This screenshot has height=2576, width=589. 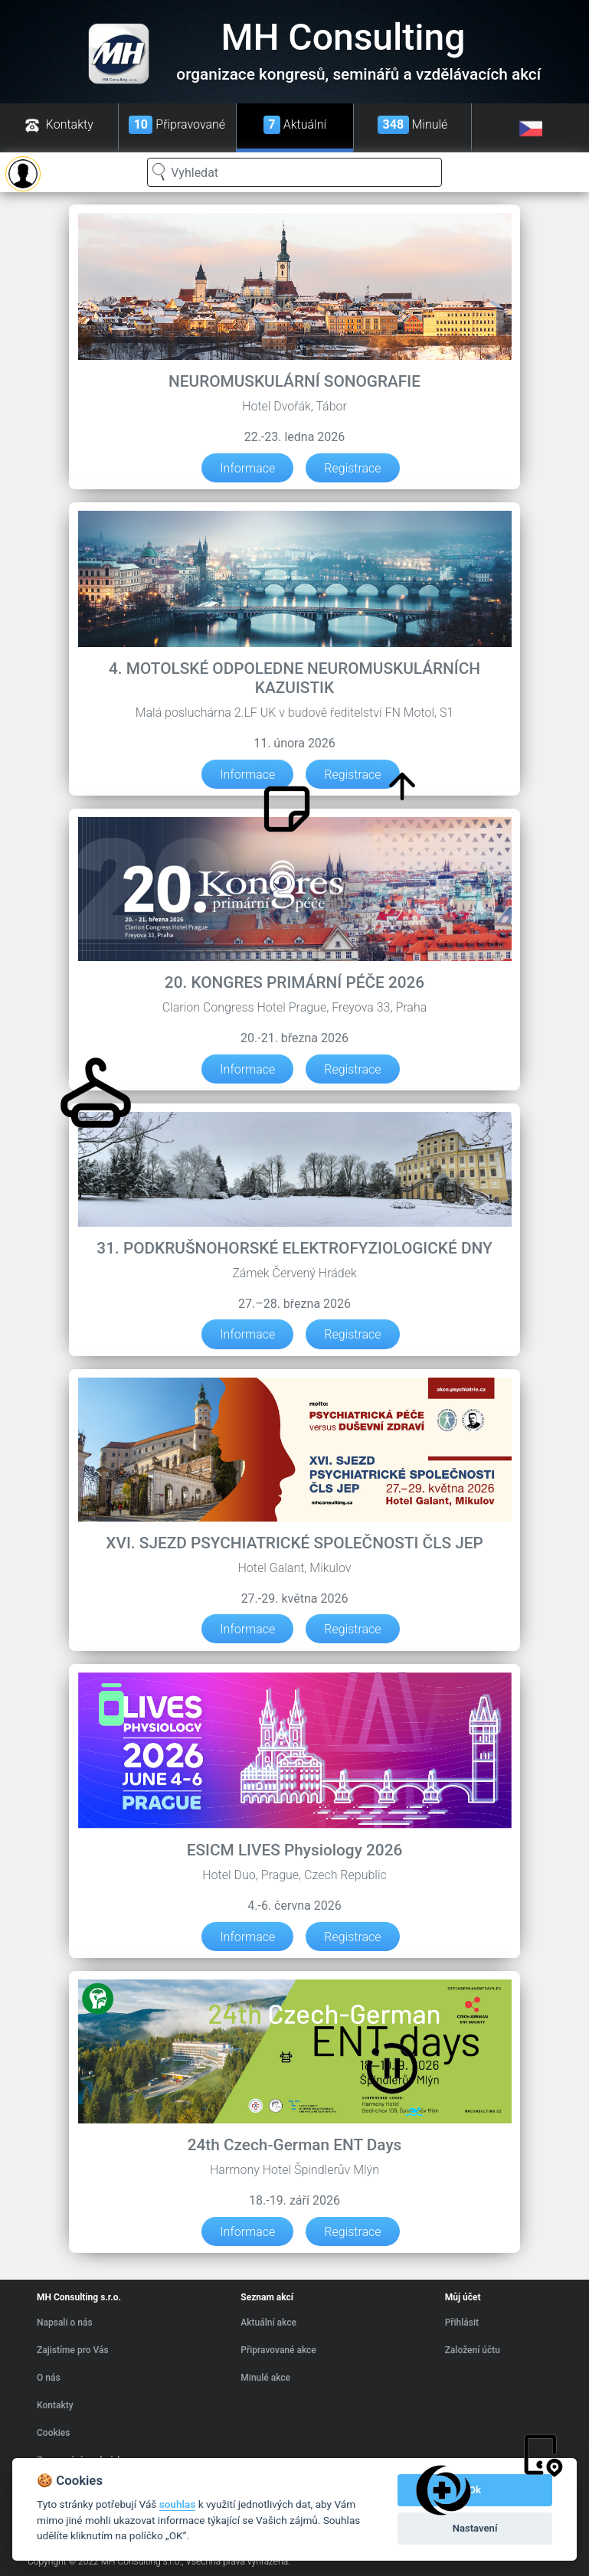 What do you see at coordinates (402, 786) in the screenshot?
I see `scroll to top of page` at bounding box center [402, 786].